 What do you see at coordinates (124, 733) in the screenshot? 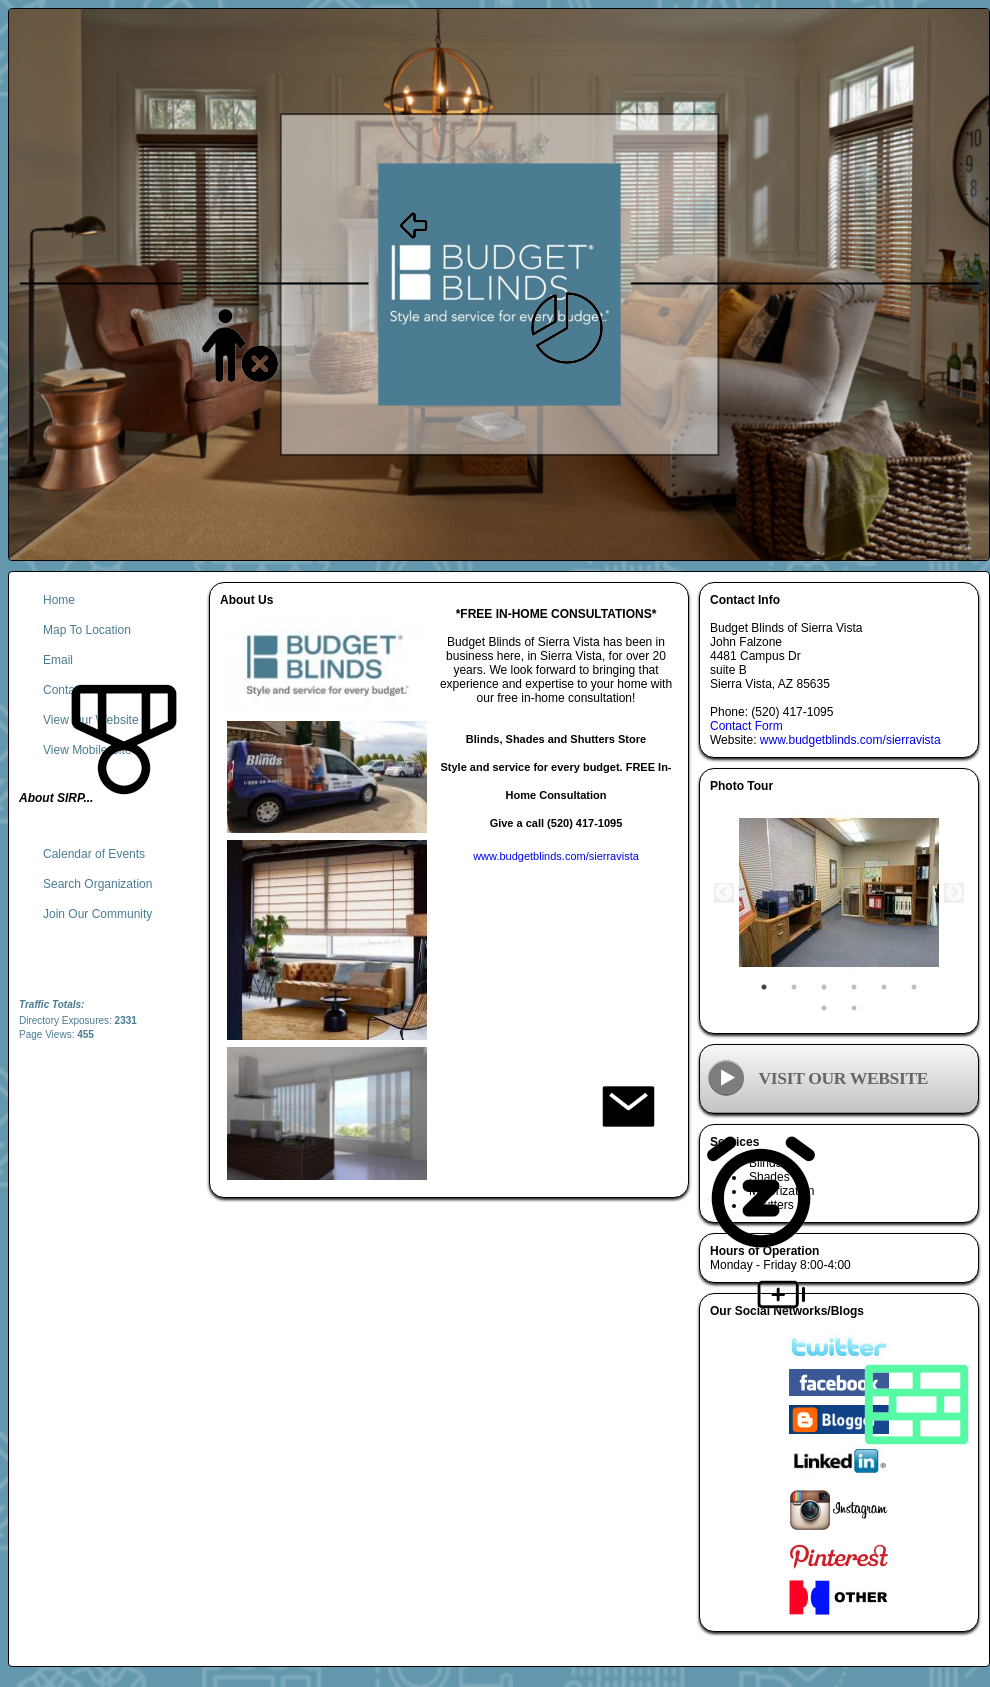
I see `view military or veteran status badge` at bounding box center [124, 733].